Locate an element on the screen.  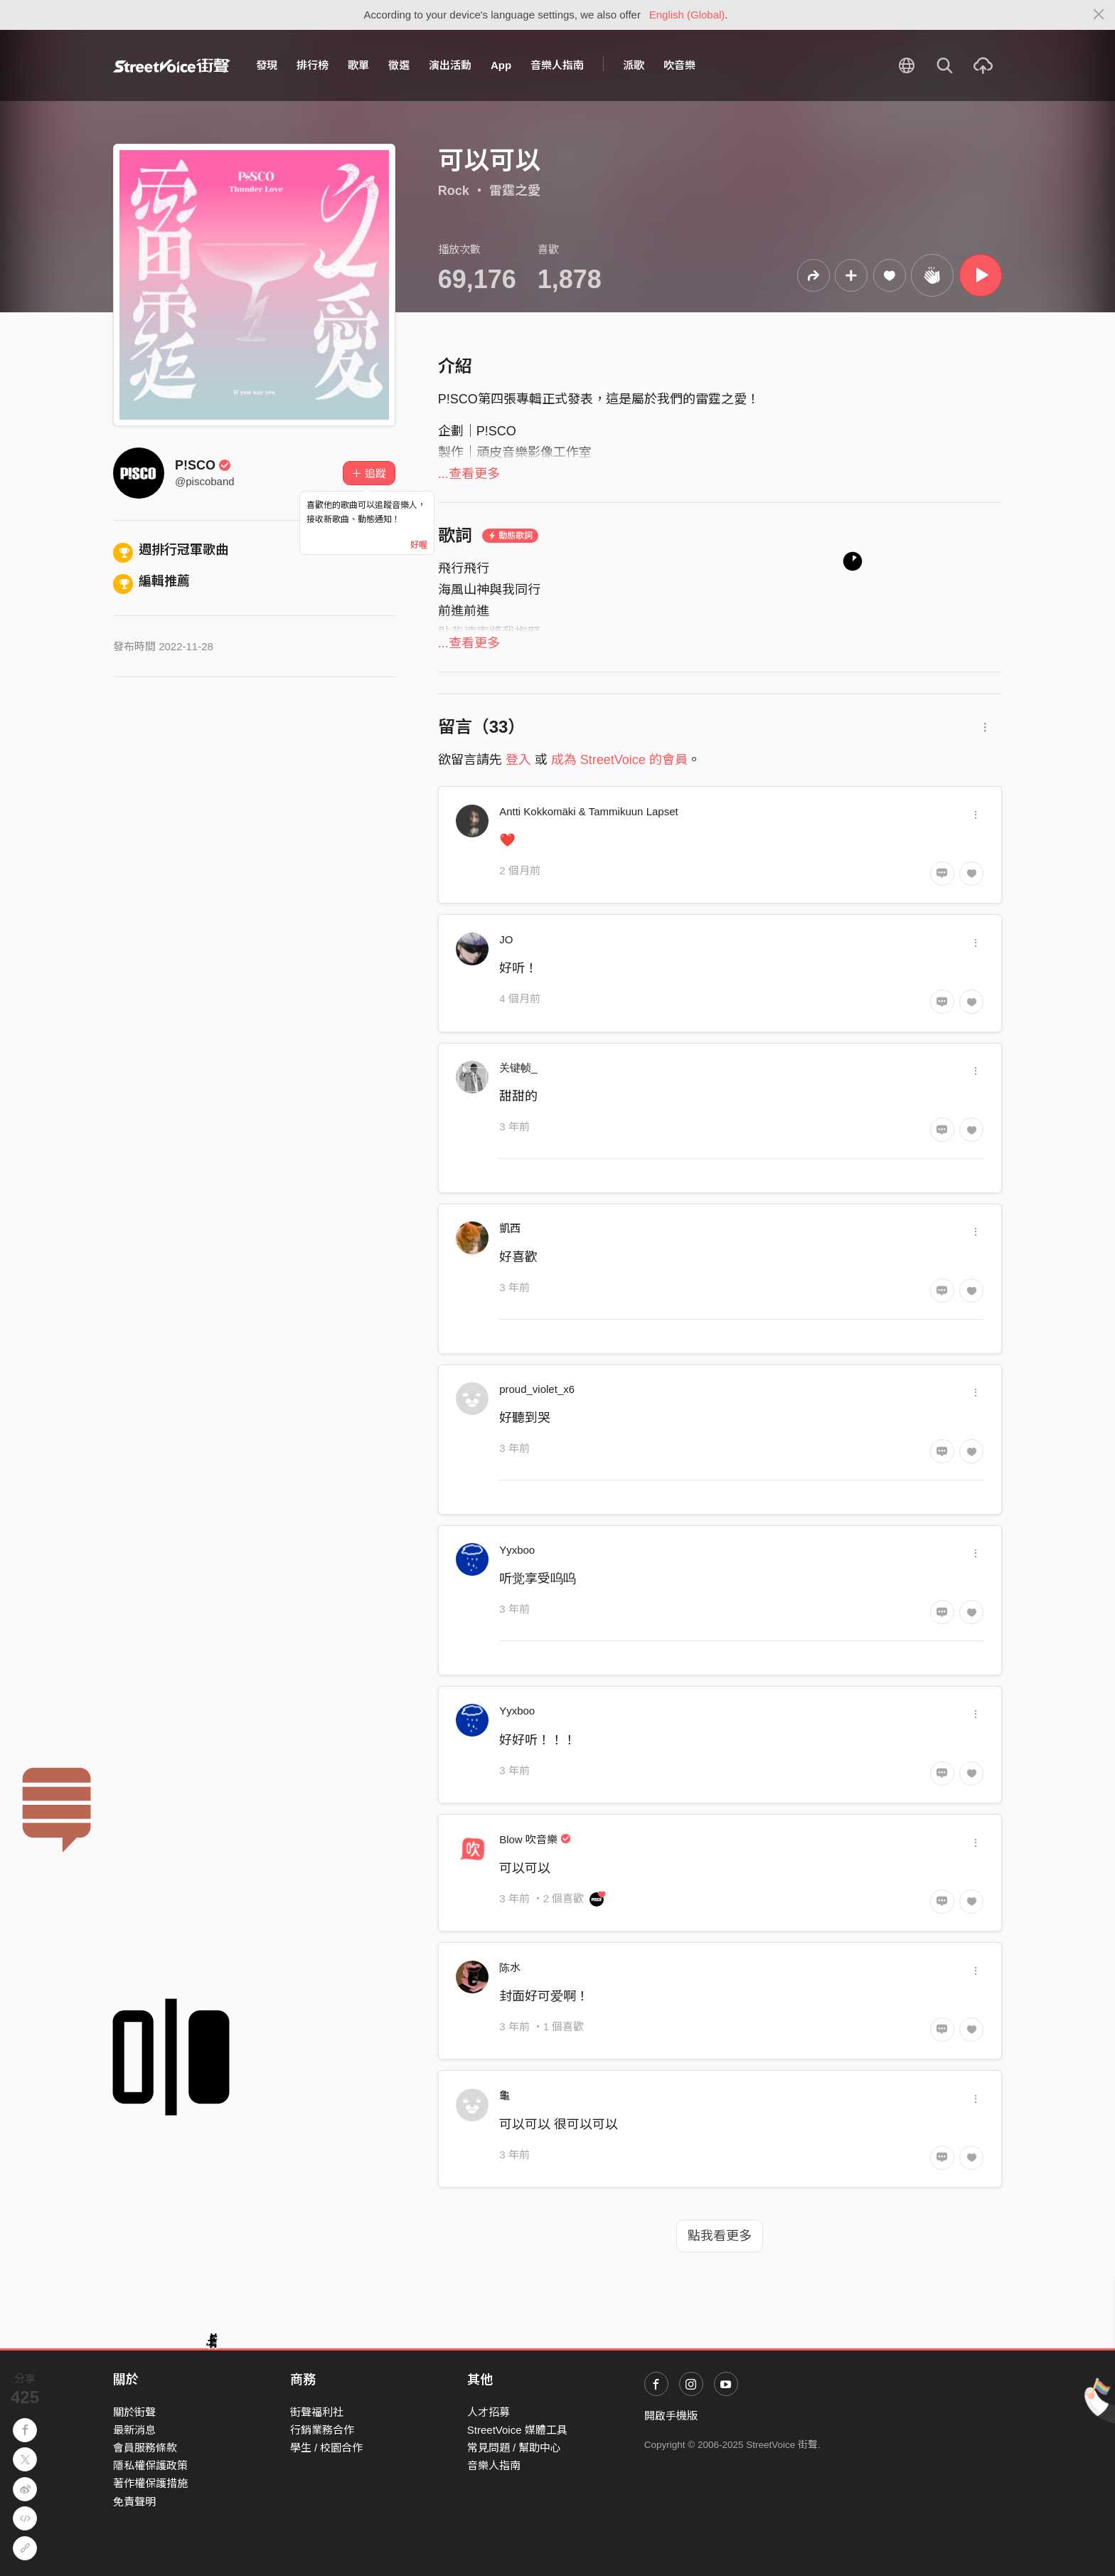
indicates progress at early stage or first step is located at coordinates (853, 561).